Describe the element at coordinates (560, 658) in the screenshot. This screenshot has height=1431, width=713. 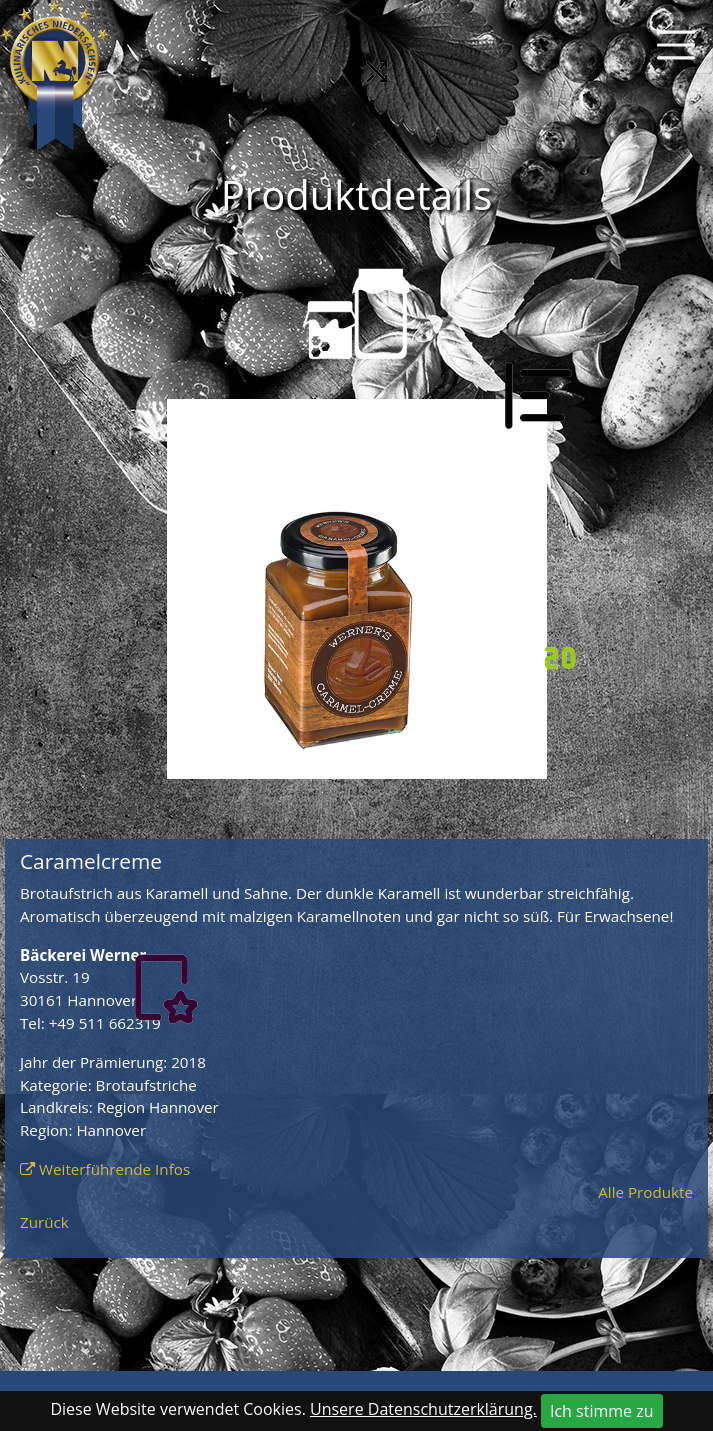
I see `indicates 20 items or notifications` at that location.